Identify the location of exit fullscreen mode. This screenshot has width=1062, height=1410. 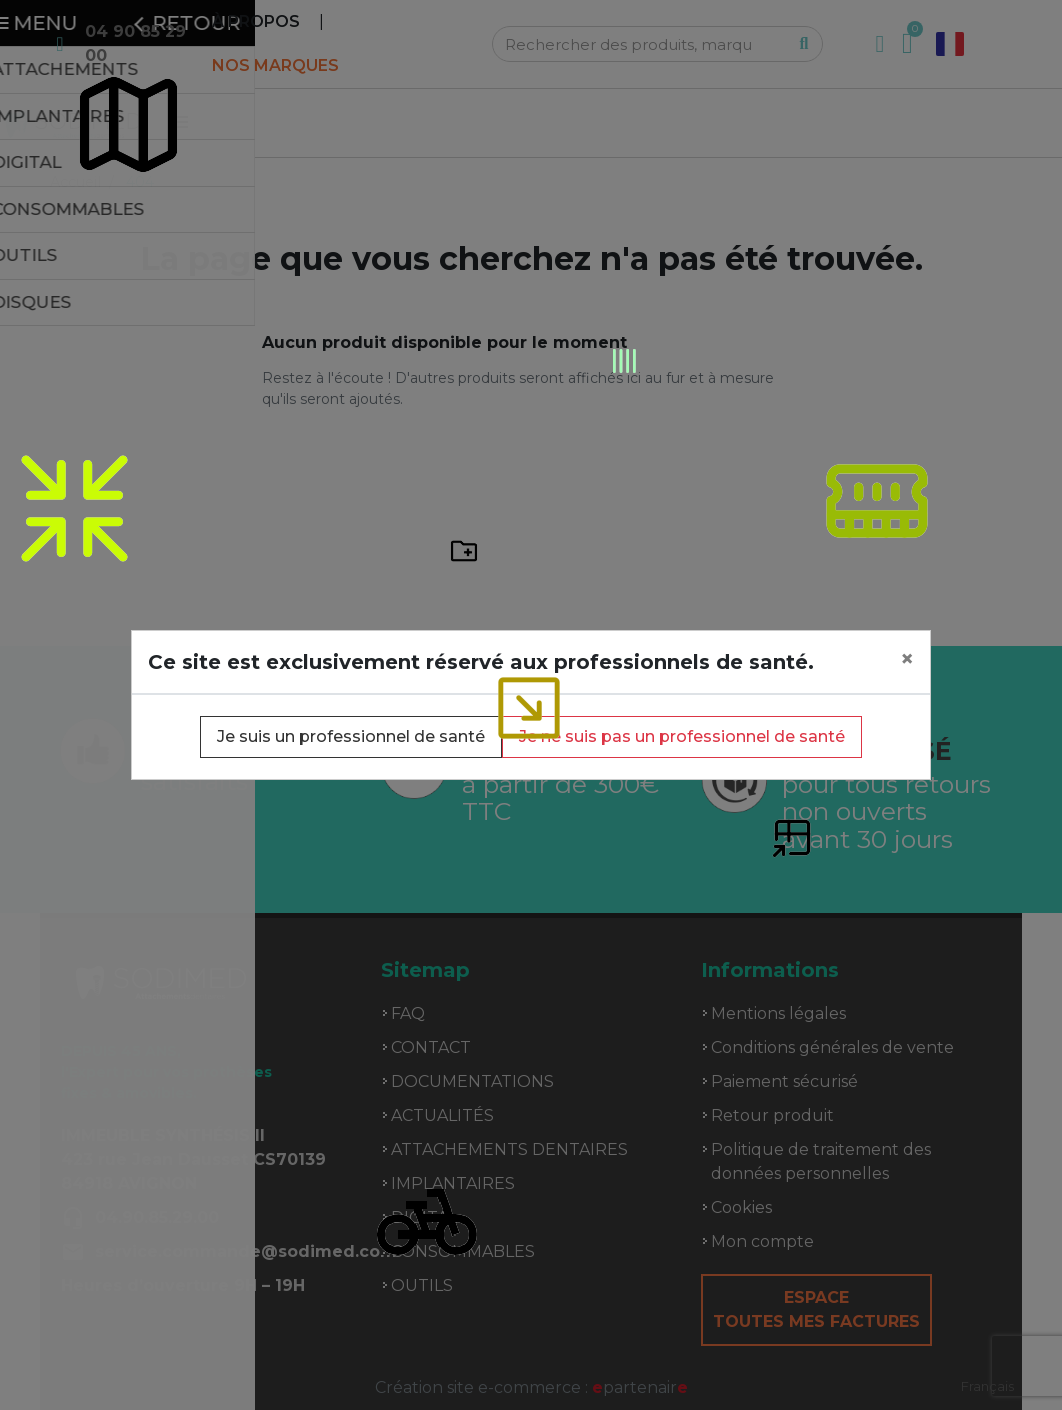
(74, 508).